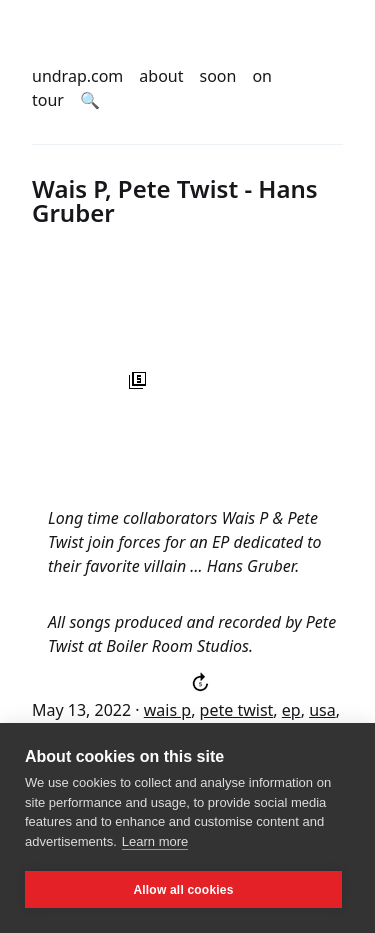 This screenshot has height=933, width=375. I want to click on filter or view 5 items, so click(137, 380).